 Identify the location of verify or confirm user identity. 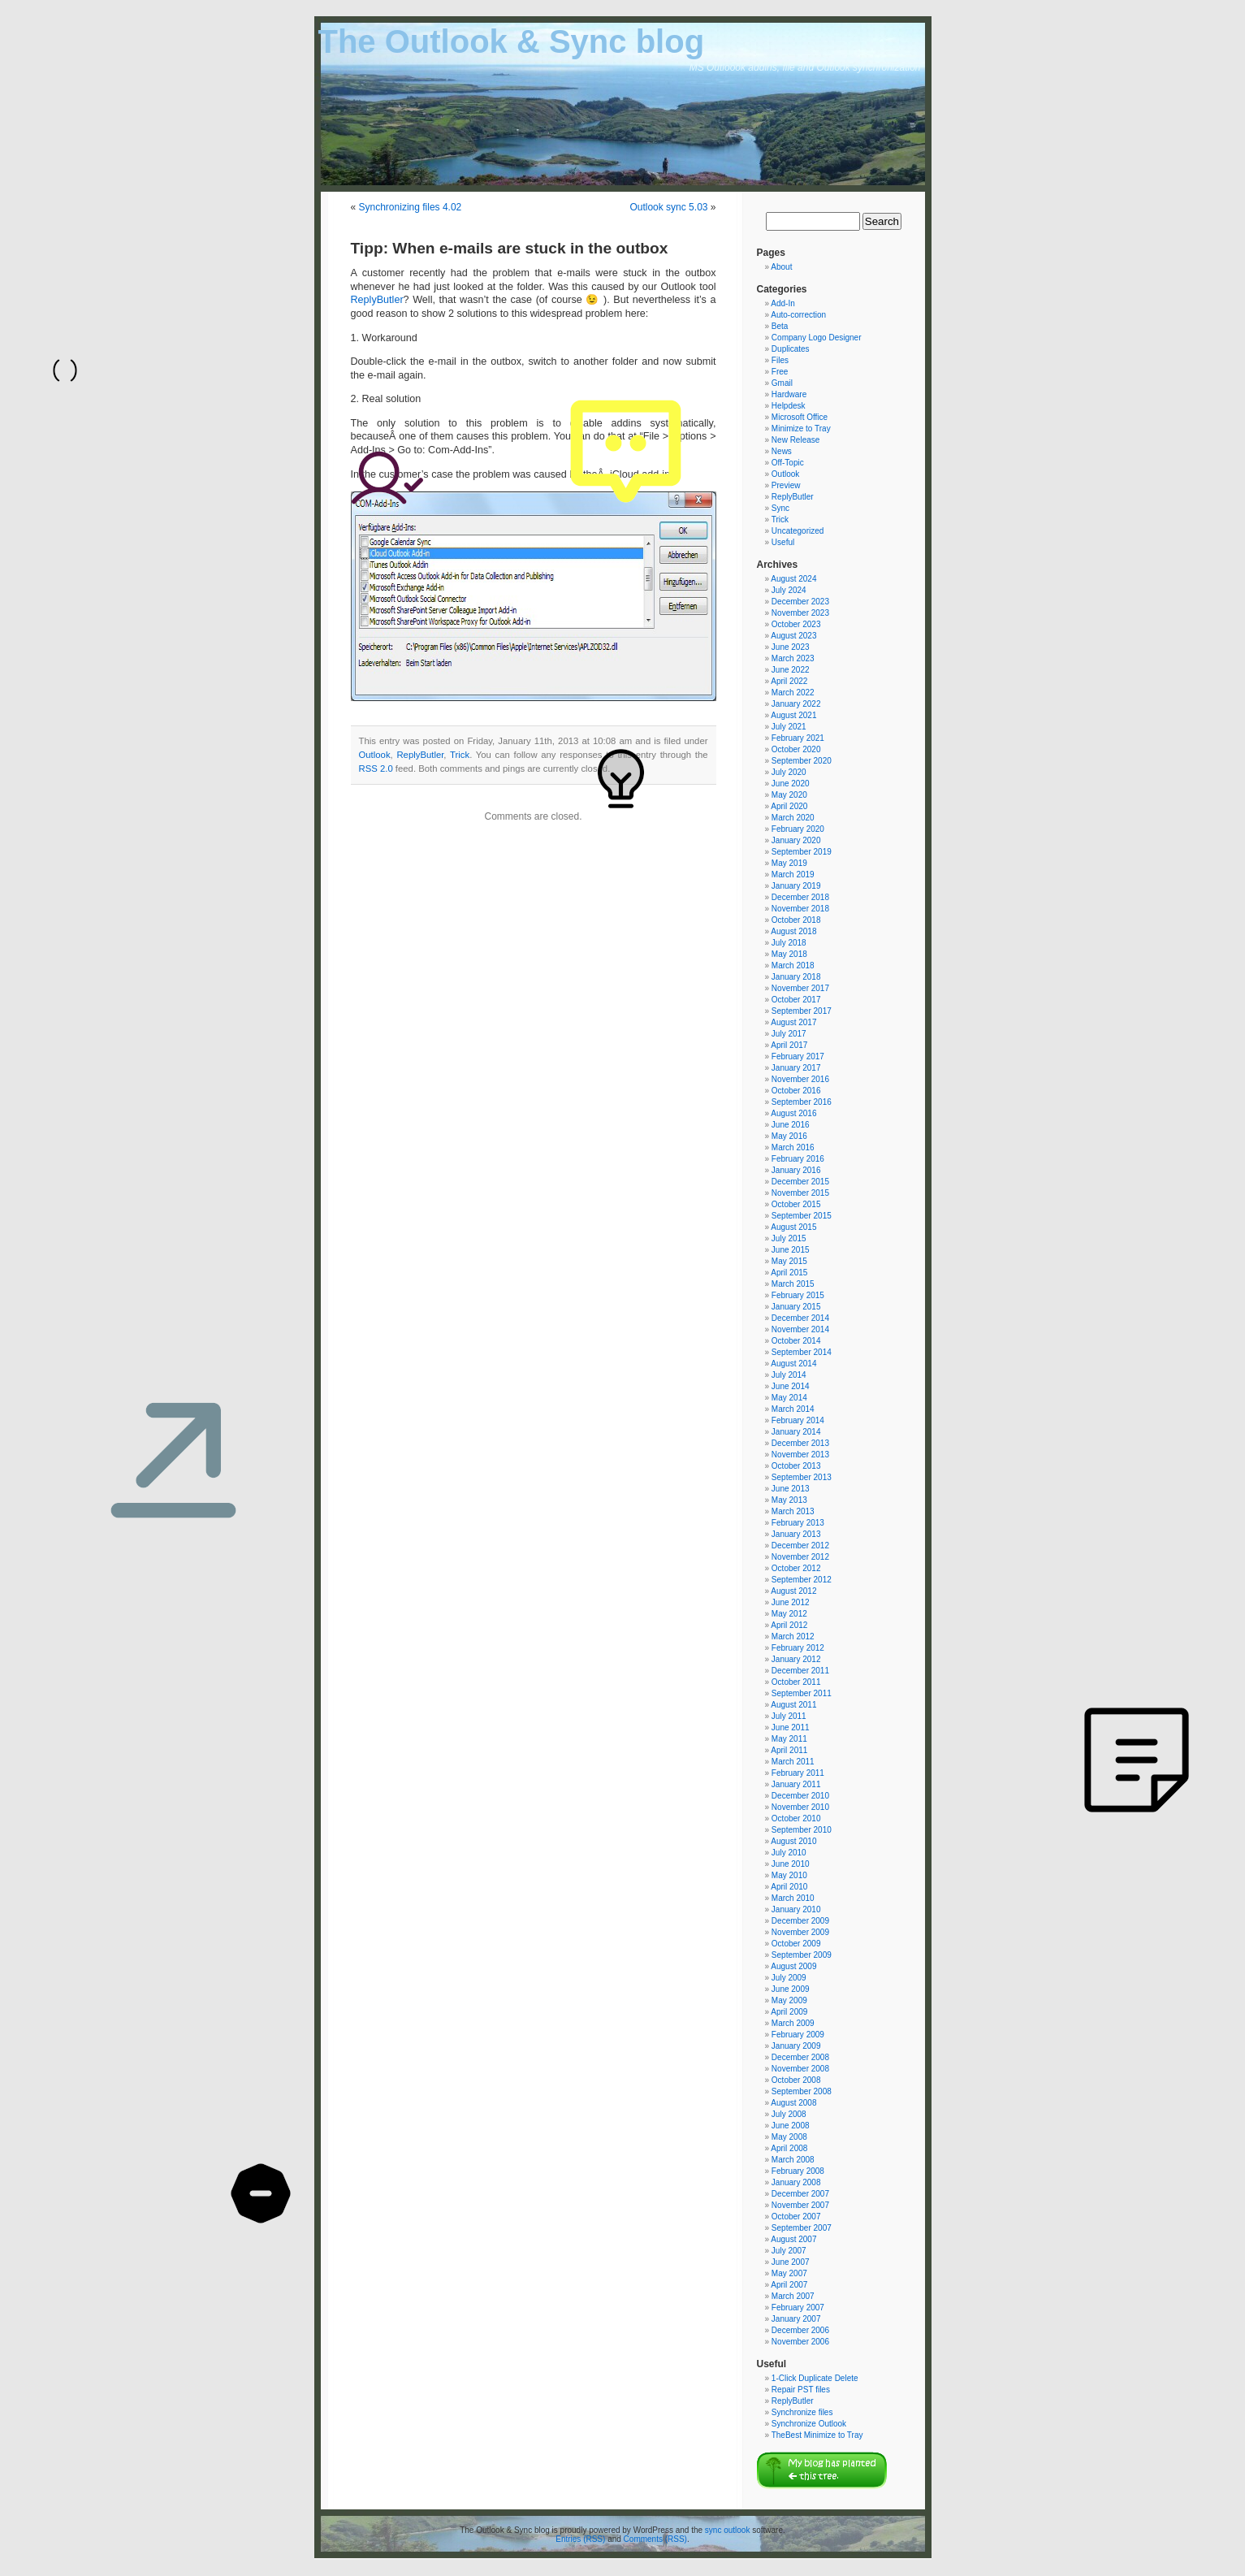
(385, 480).